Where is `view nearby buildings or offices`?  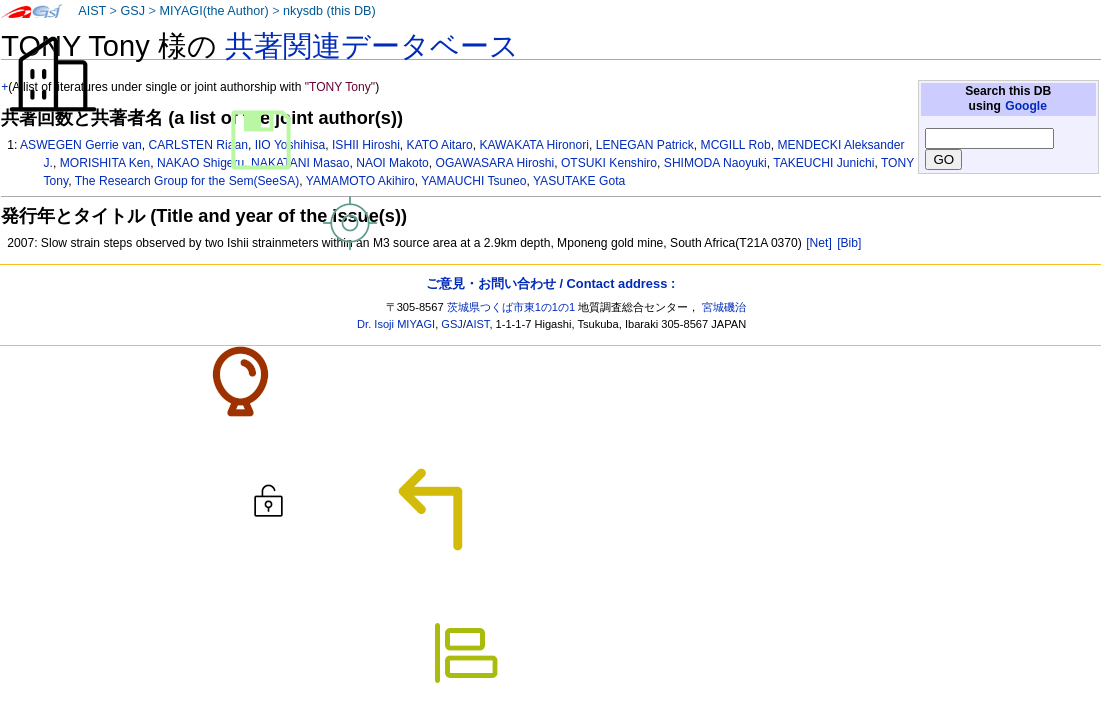 view nearby buildings or offices is located at coordinates (53, 77).